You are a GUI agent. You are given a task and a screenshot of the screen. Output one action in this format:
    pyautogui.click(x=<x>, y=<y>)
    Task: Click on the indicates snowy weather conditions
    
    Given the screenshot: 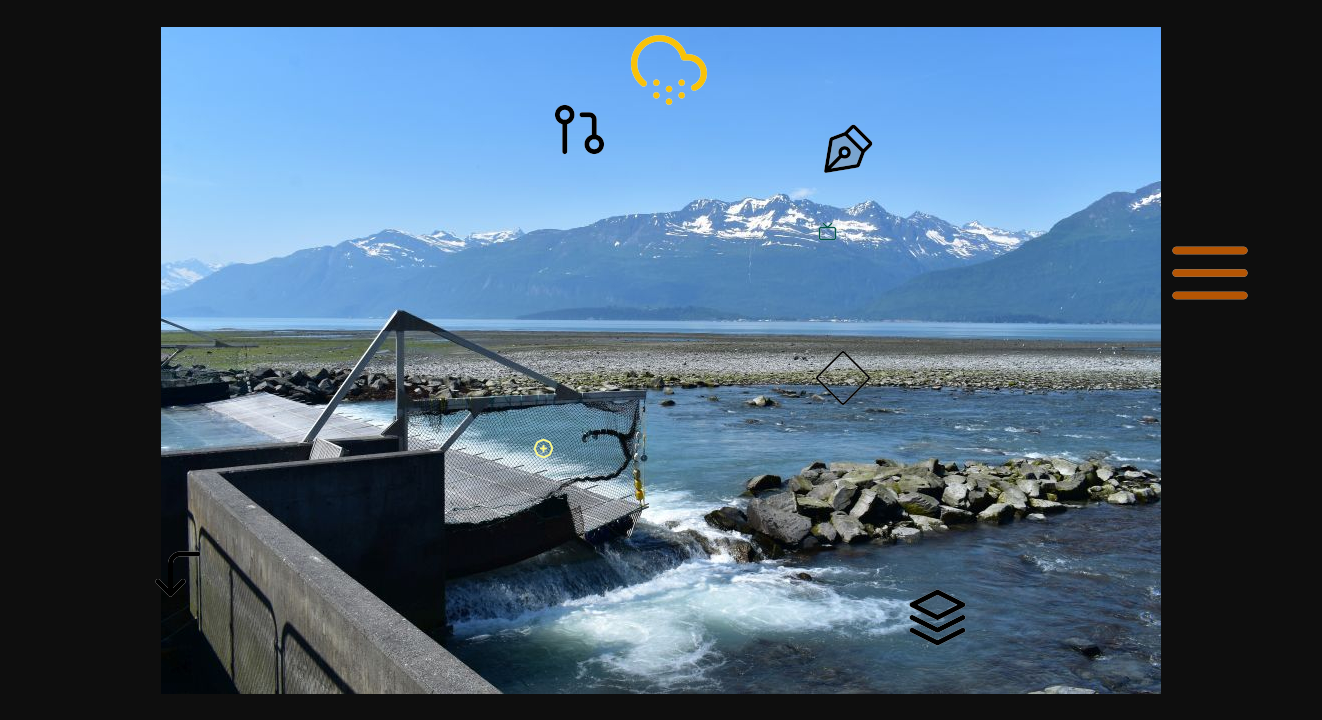 What is the action you would take?
    pyautogui.click(x=669, y=70)
    